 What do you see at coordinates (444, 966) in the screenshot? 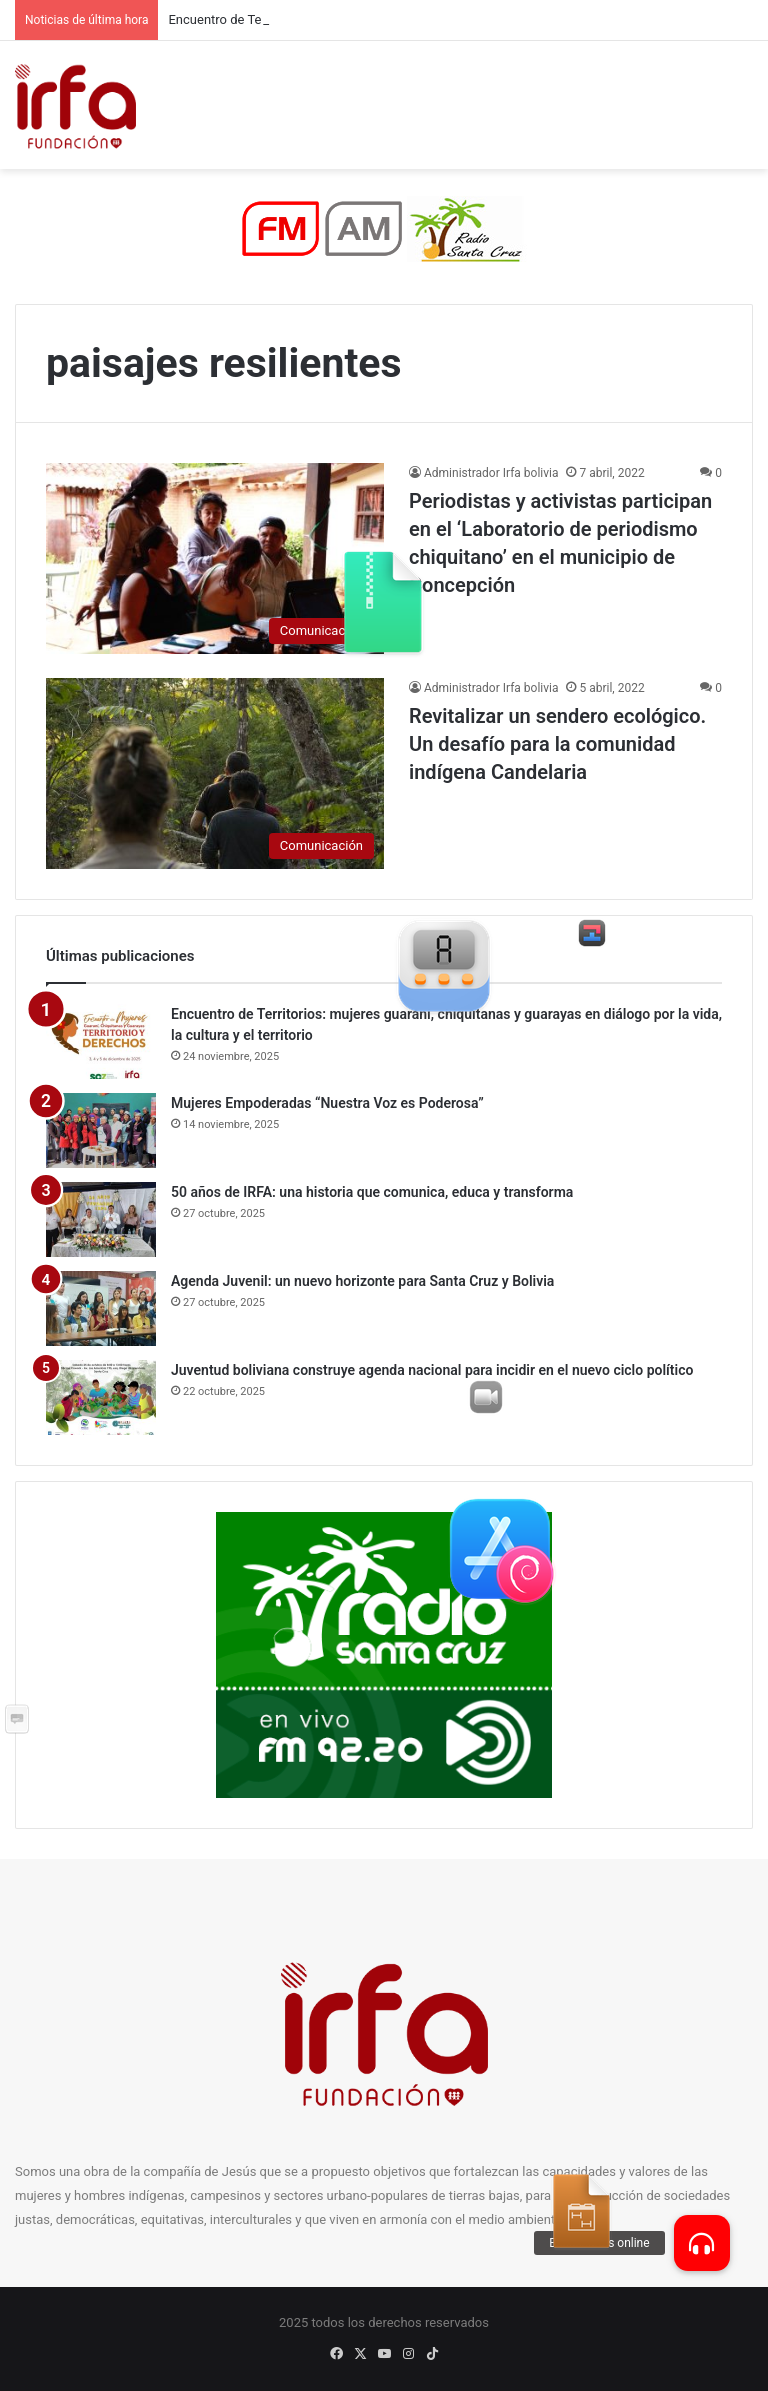
I see `open chromatic app for guitar tuning` at bounding box center [444, 966].